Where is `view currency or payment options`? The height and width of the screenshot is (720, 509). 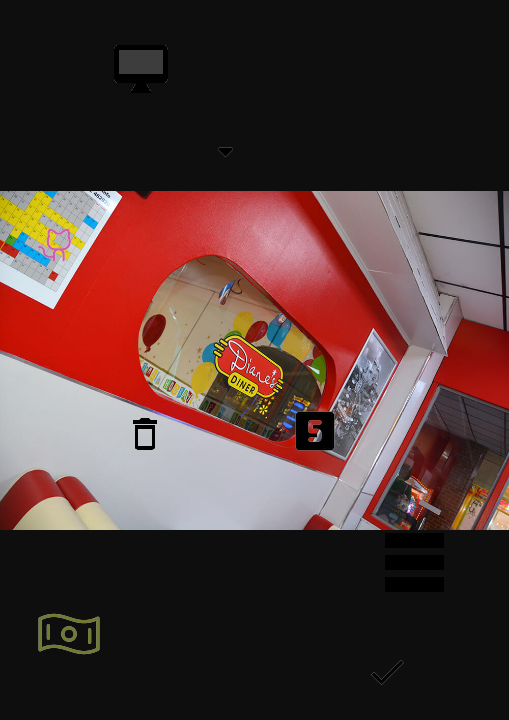 view currency or payment options is located at coordinates (69, 634).